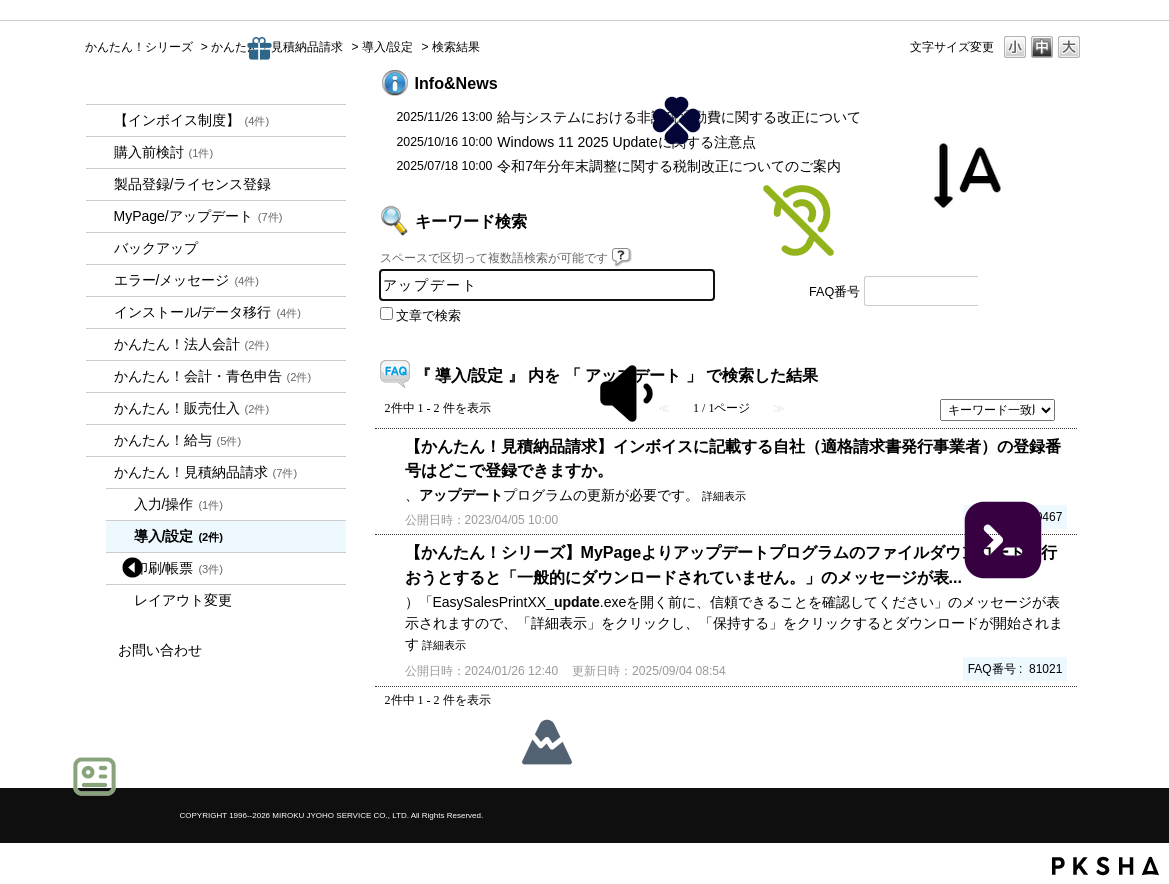 Image resolution: width=1169 pixels, height=884 pixels. Describe the element at coordinates (798, 220) in the screenshot. I see `mute audio or disable listening` at that location.